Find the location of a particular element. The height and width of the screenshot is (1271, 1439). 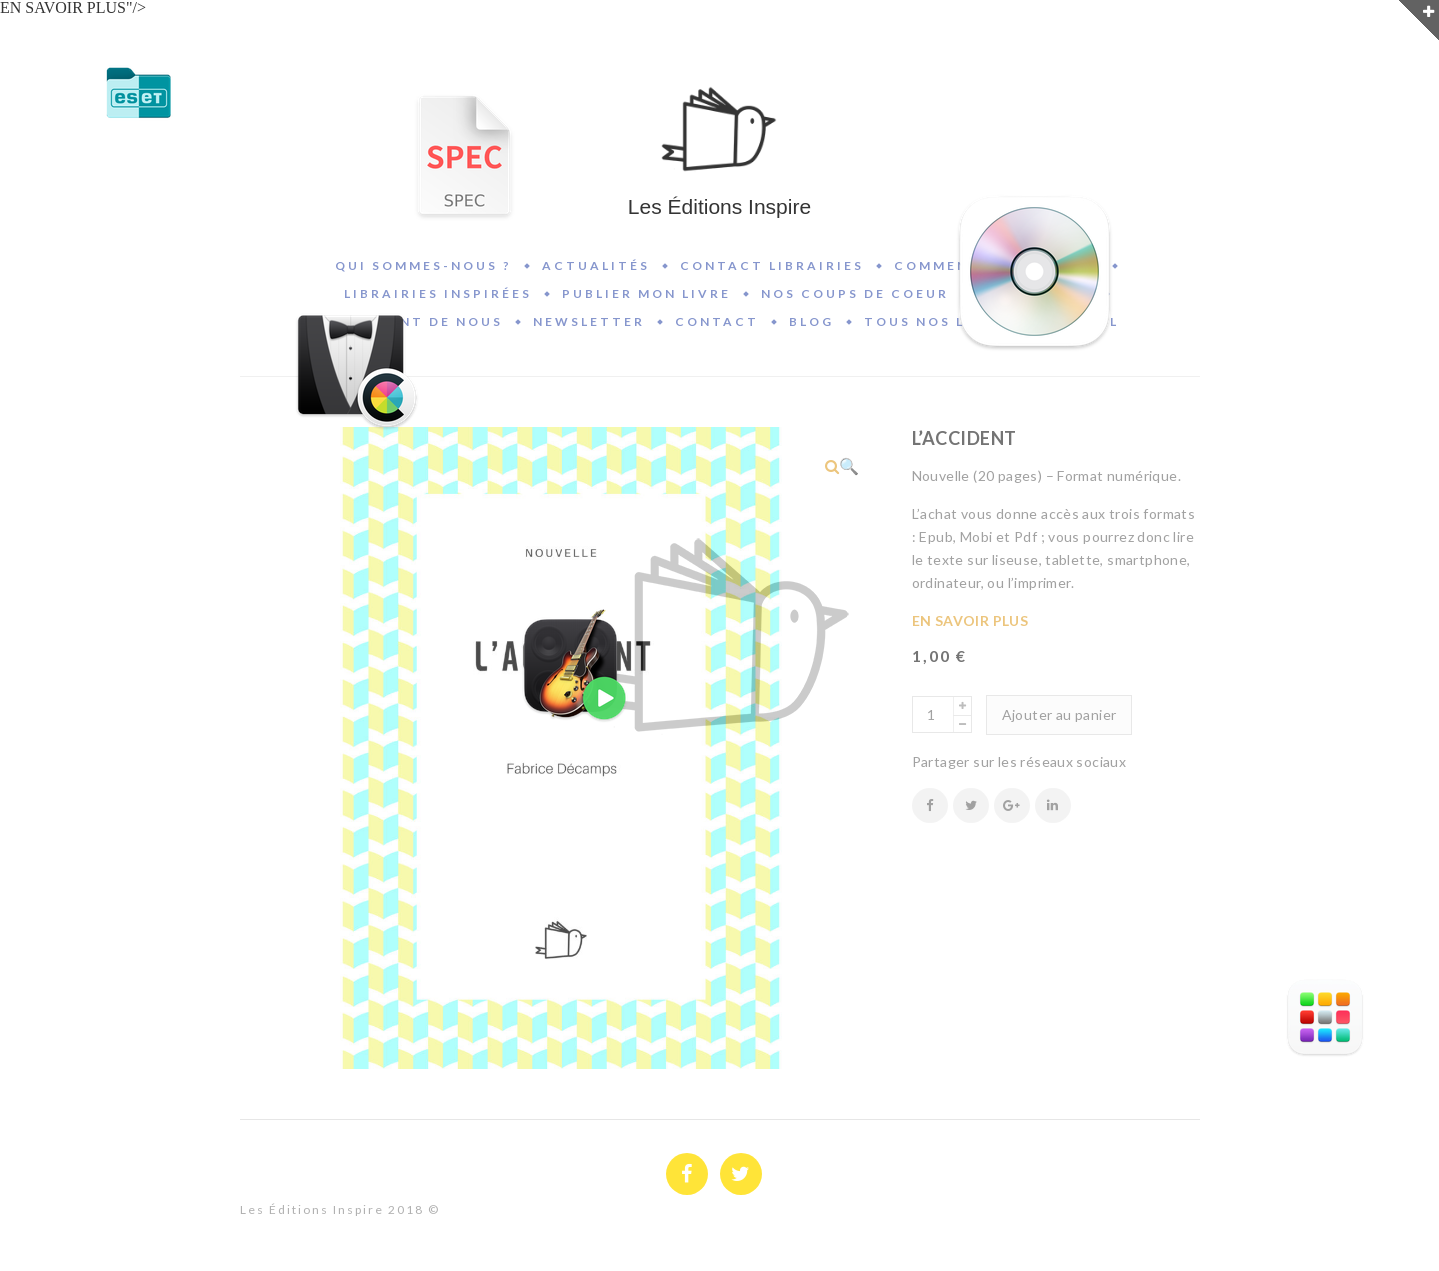

play audio in GarageBand is located at coordinates (570, 665).